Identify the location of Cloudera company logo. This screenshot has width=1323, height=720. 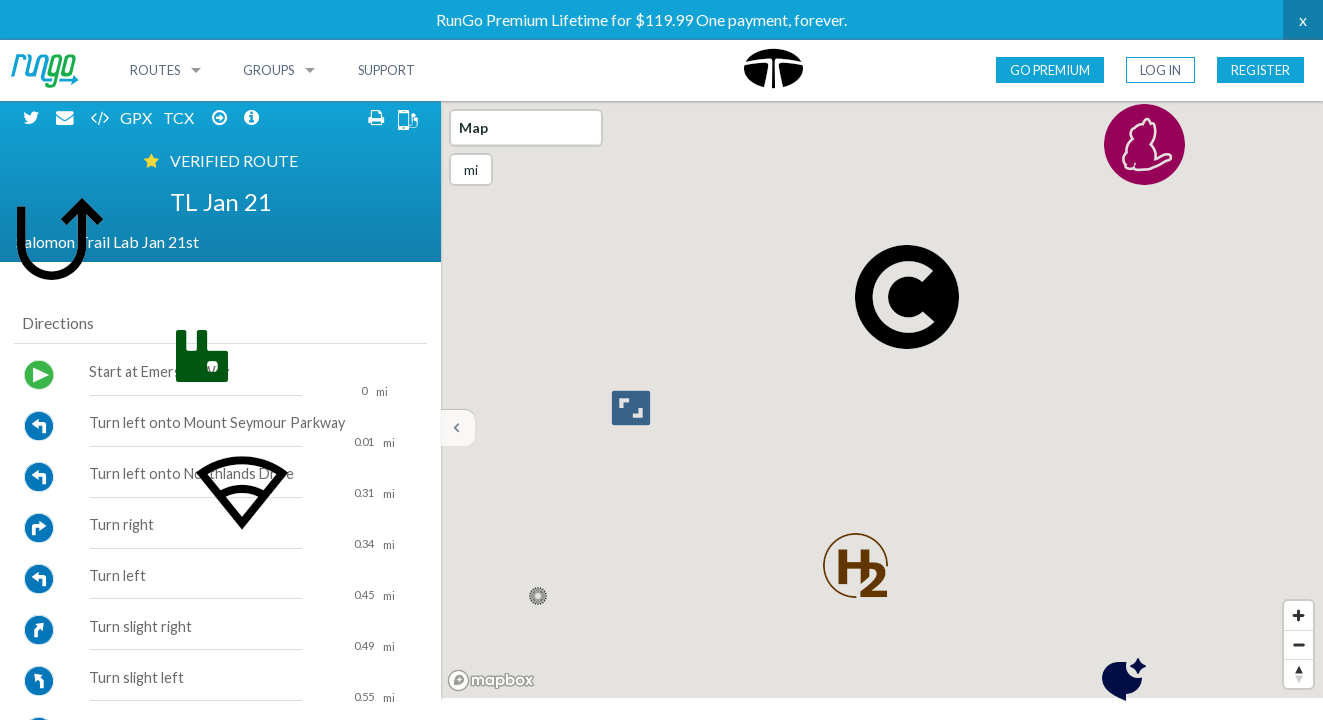
(907, 297).